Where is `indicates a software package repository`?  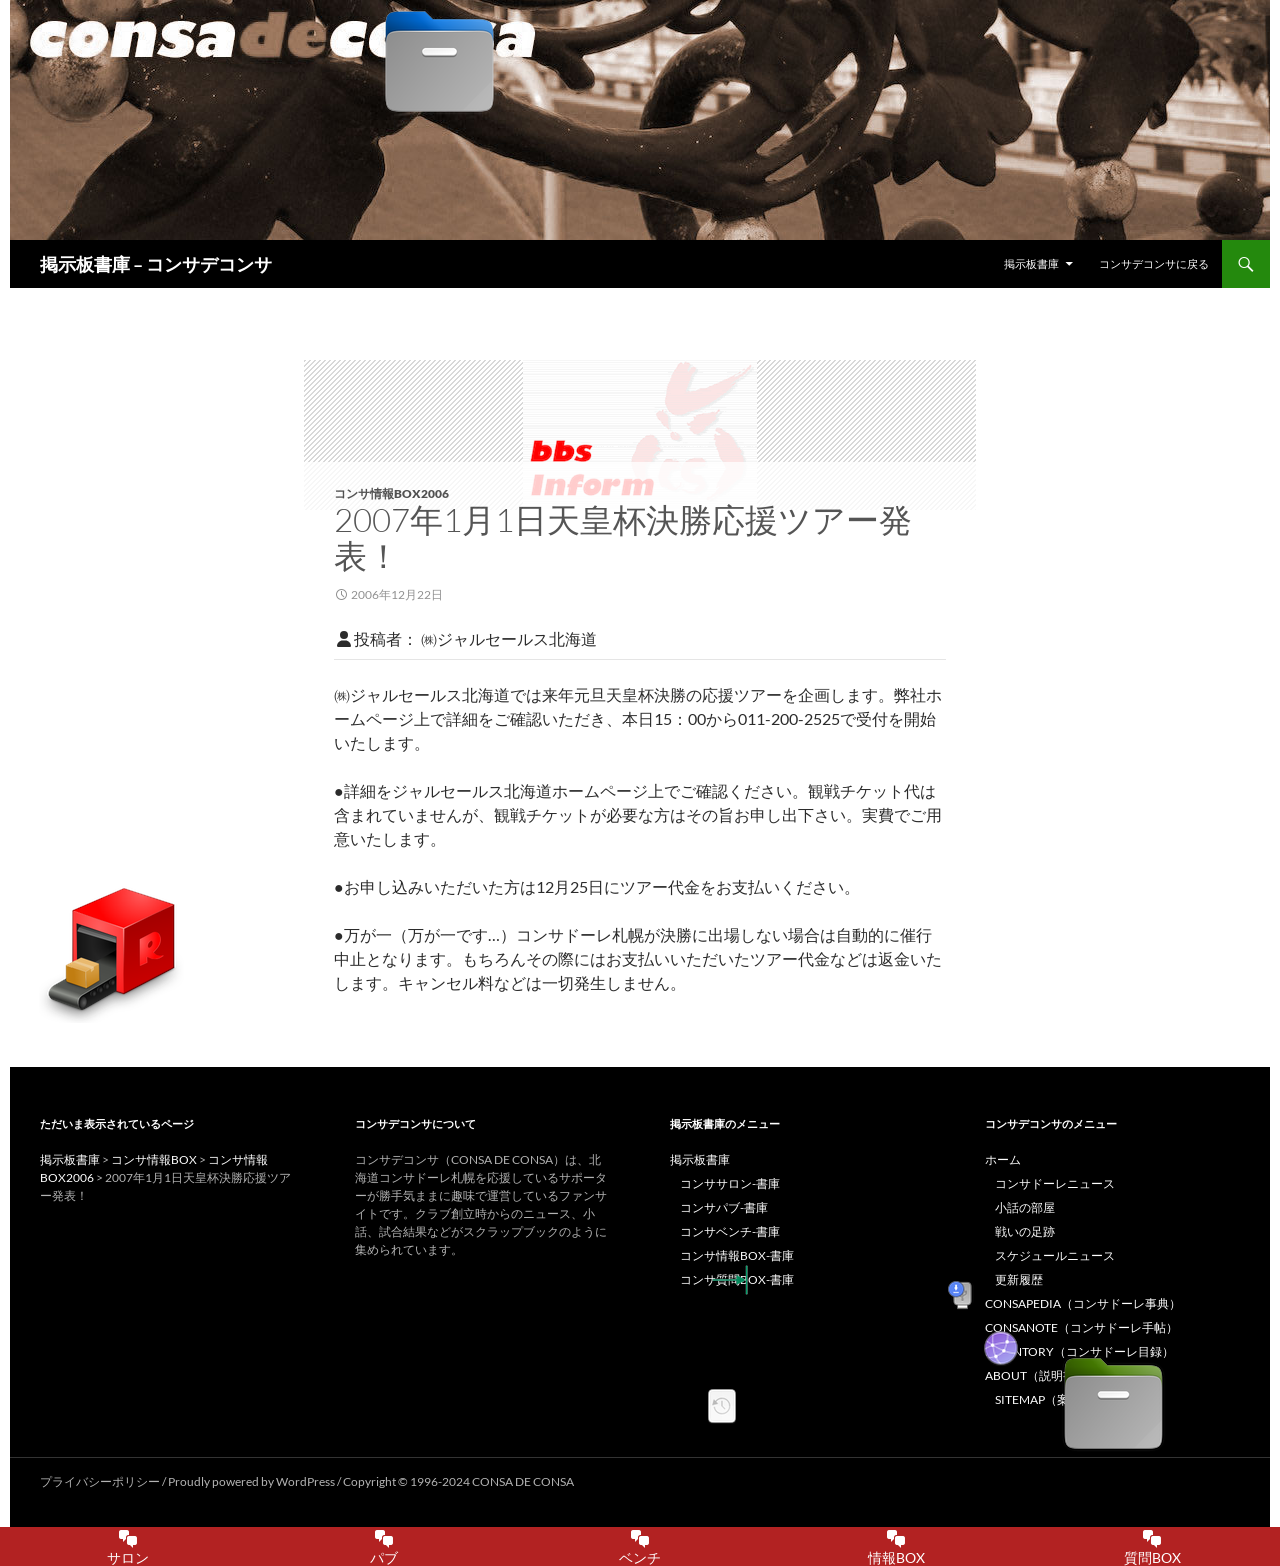
indicates a software package repository is located at coordinates (111, 950).